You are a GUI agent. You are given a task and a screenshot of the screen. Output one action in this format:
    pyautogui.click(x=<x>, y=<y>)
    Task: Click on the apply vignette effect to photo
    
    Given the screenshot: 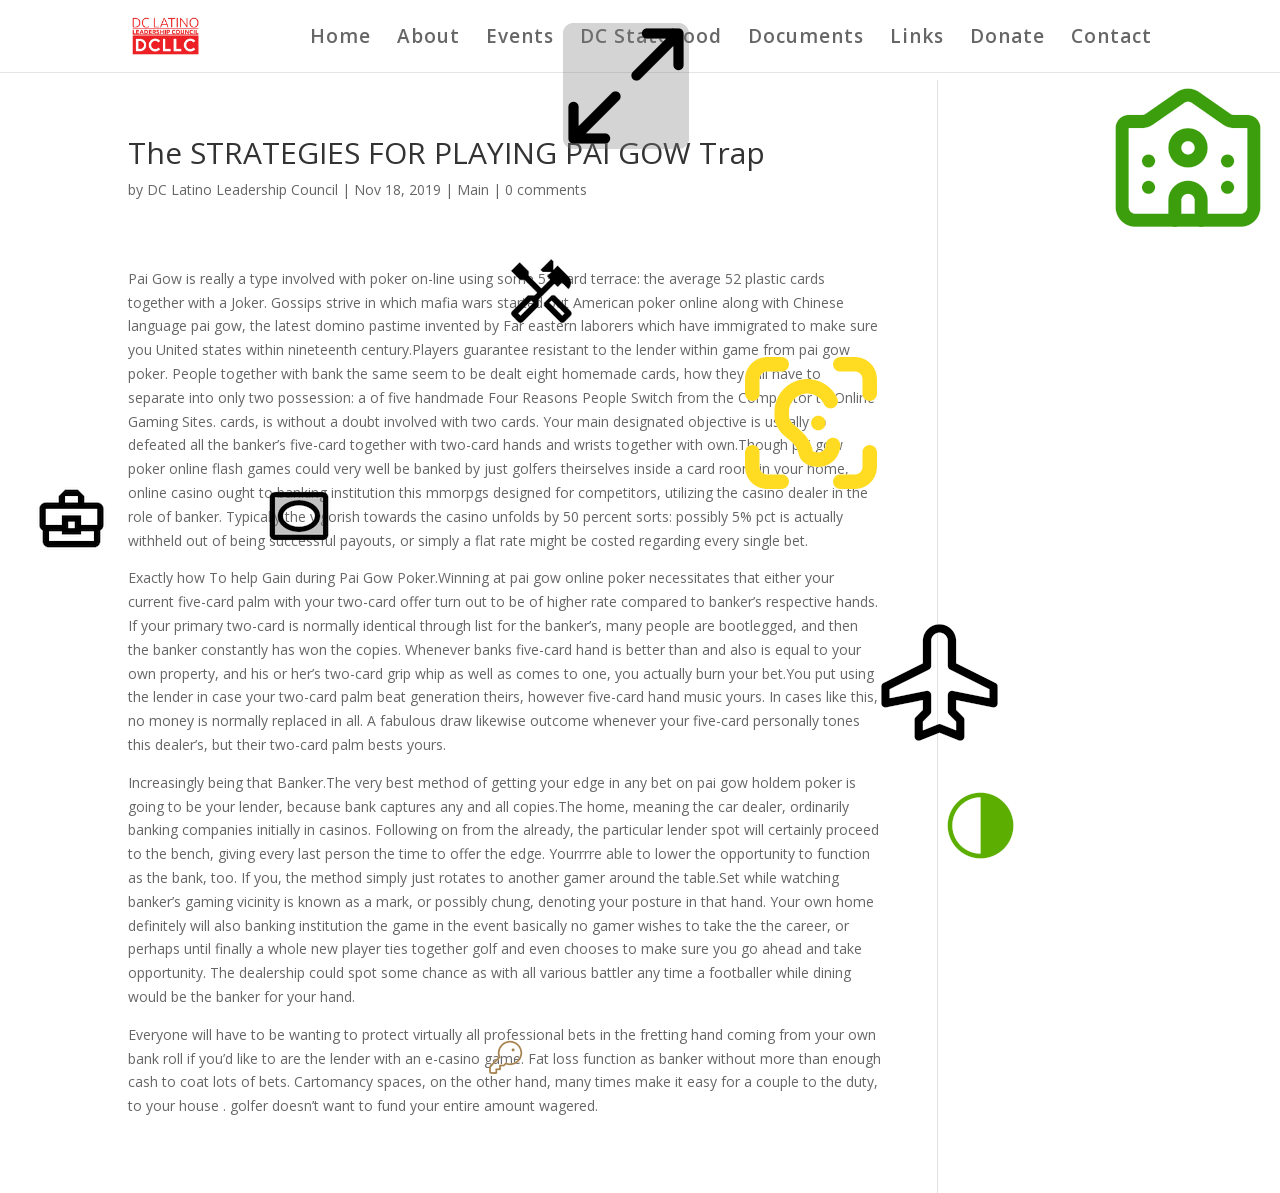 What is the action you would take?
    pyautogui.click(x=299, y=516)
    